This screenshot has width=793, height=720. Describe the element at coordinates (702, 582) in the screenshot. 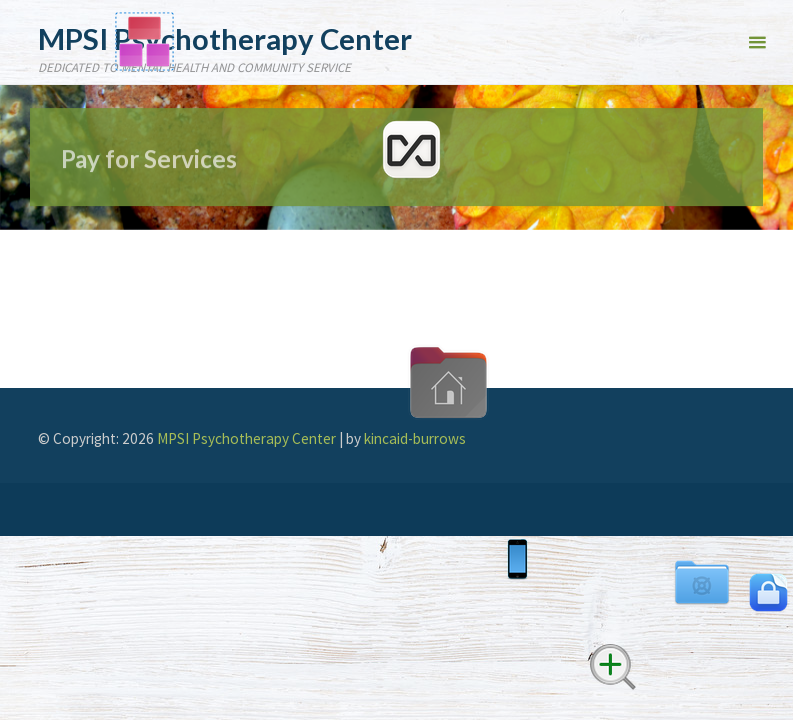

I see `access support files and resources` at that location.